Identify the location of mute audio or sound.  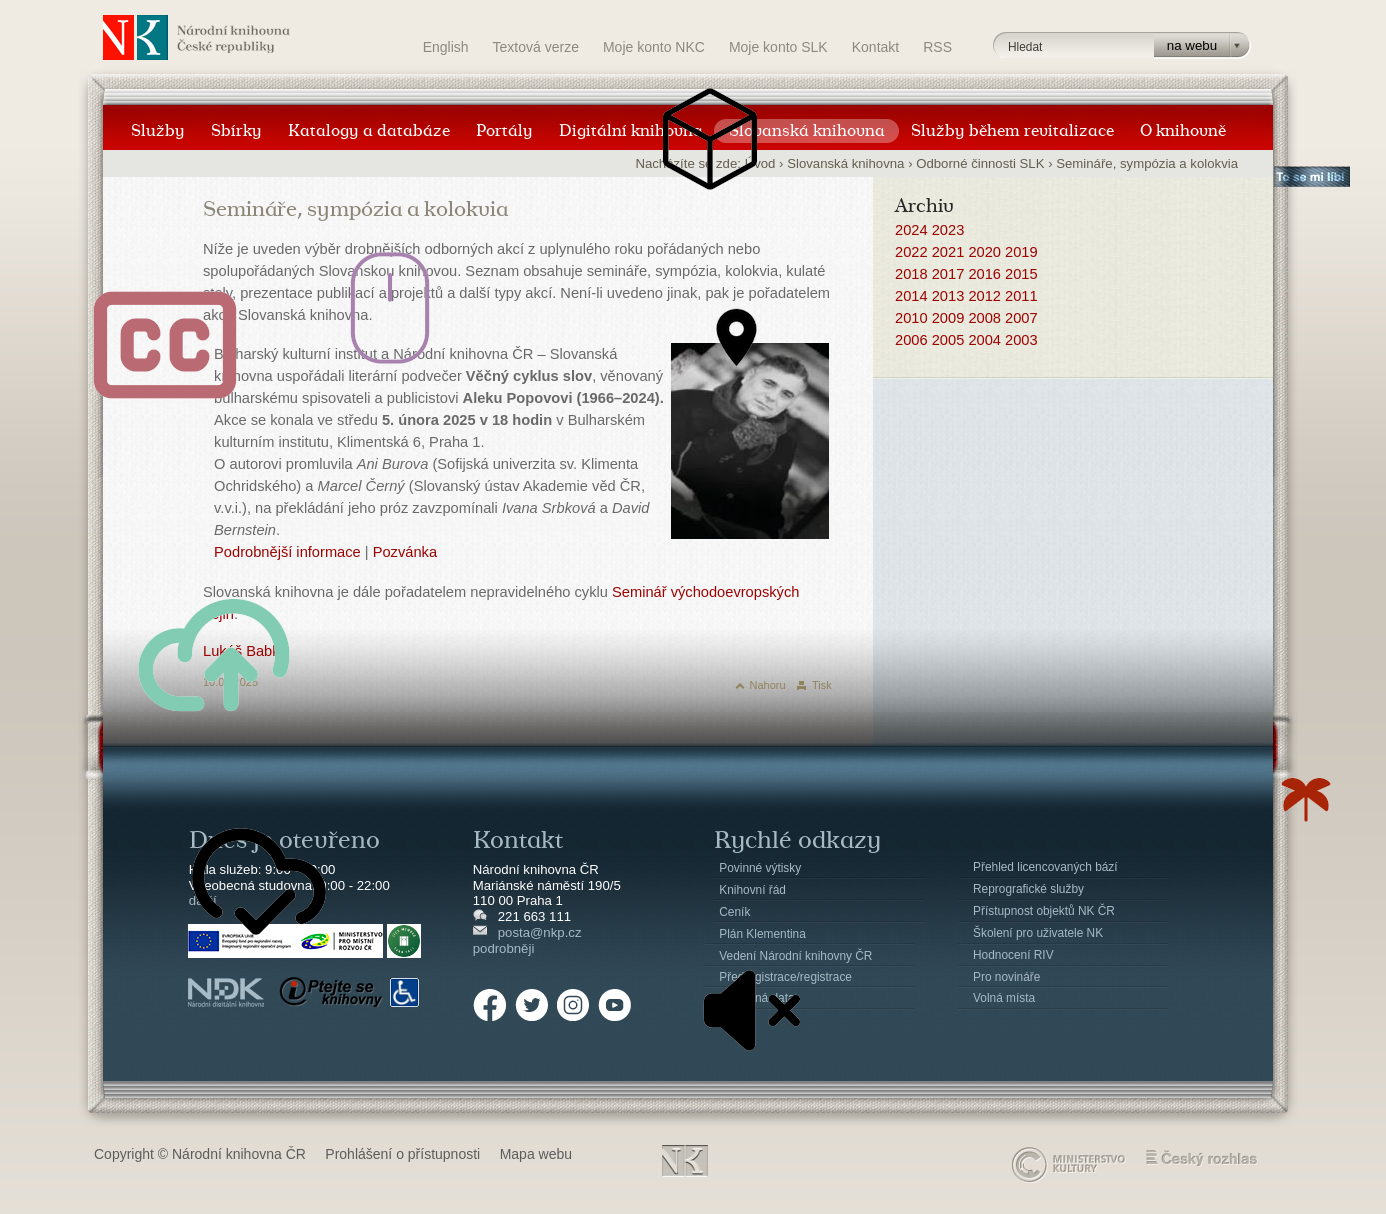
(755, 1010).